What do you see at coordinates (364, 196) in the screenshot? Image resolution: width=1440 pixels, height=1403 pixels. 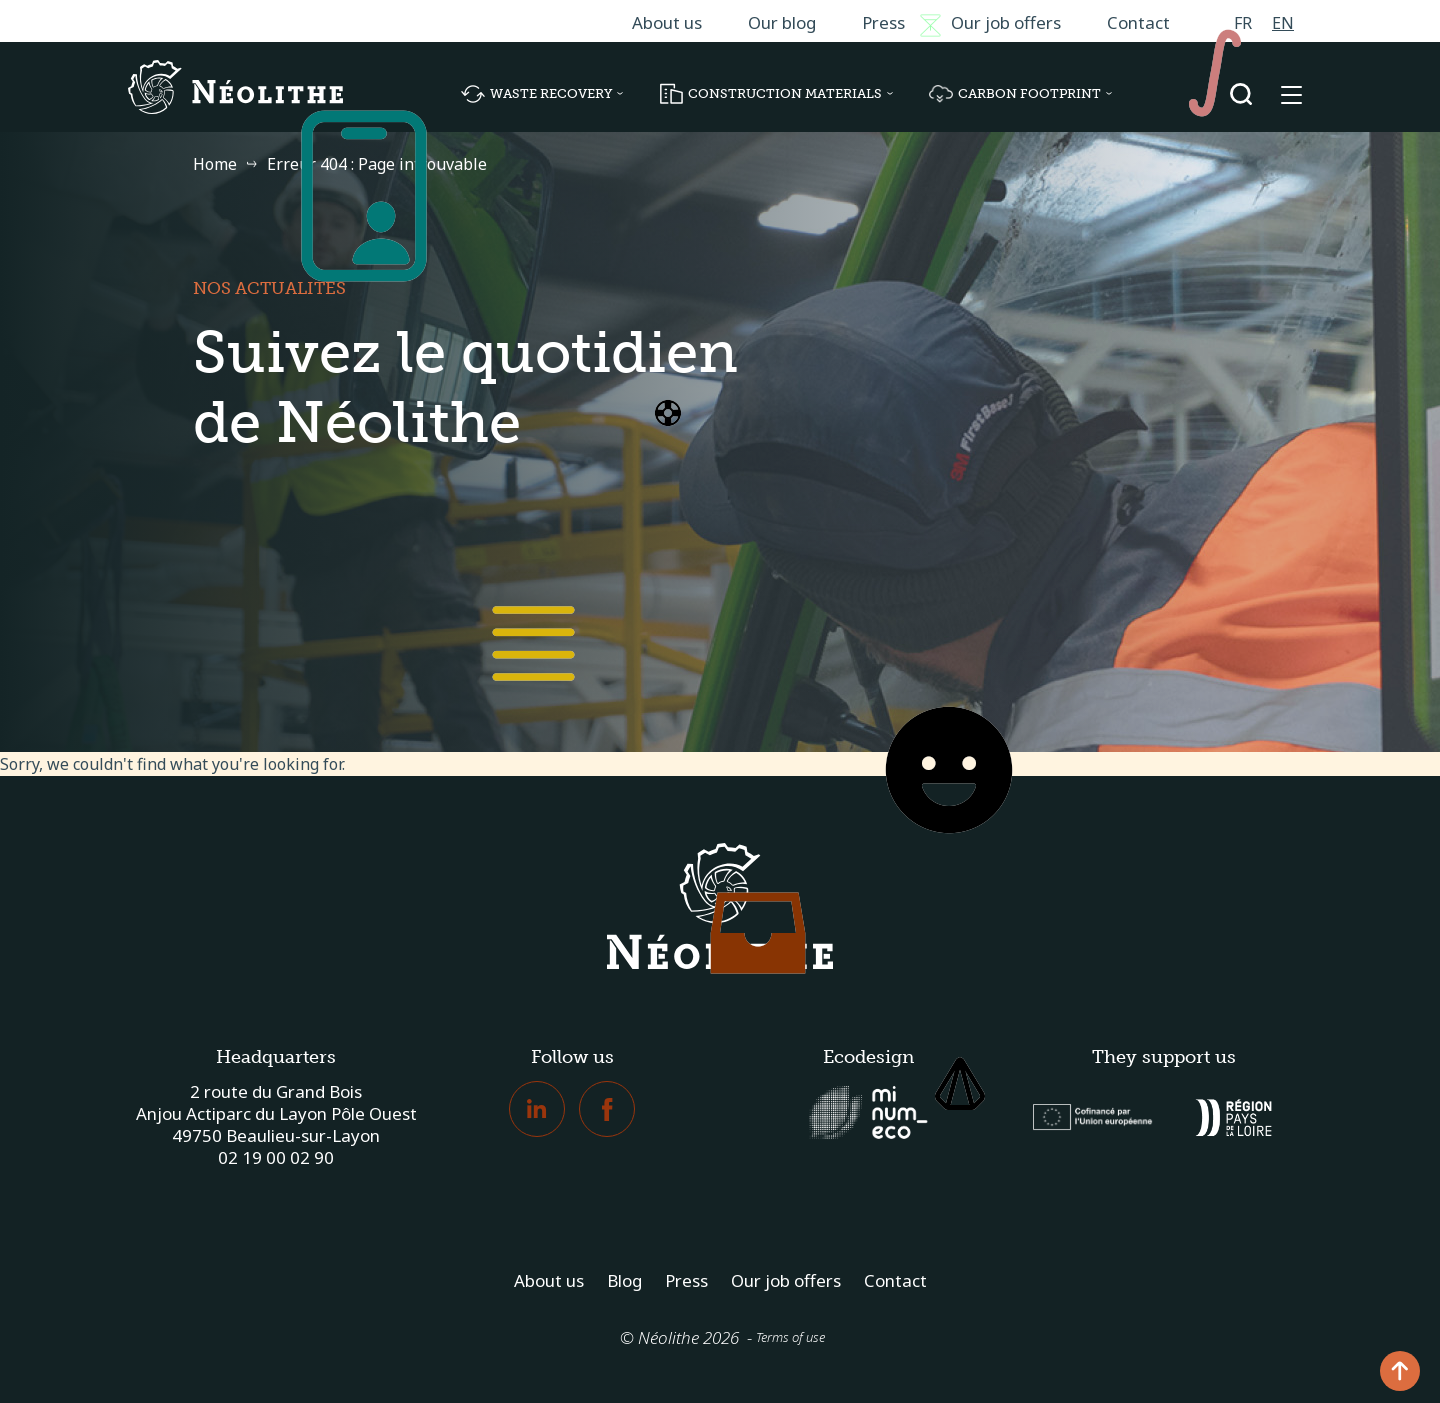 I see `view your profile or identity information` at bounding box center [364, 196].